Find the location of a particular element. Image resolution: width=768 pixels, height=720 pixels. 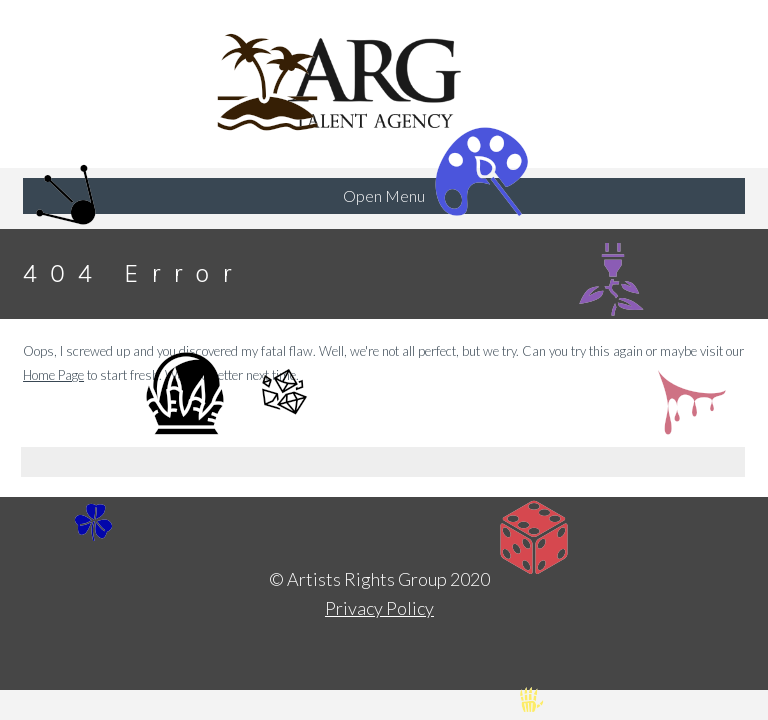

robotic or mechanical hand ability in a game is located at coordinates (530, 699).